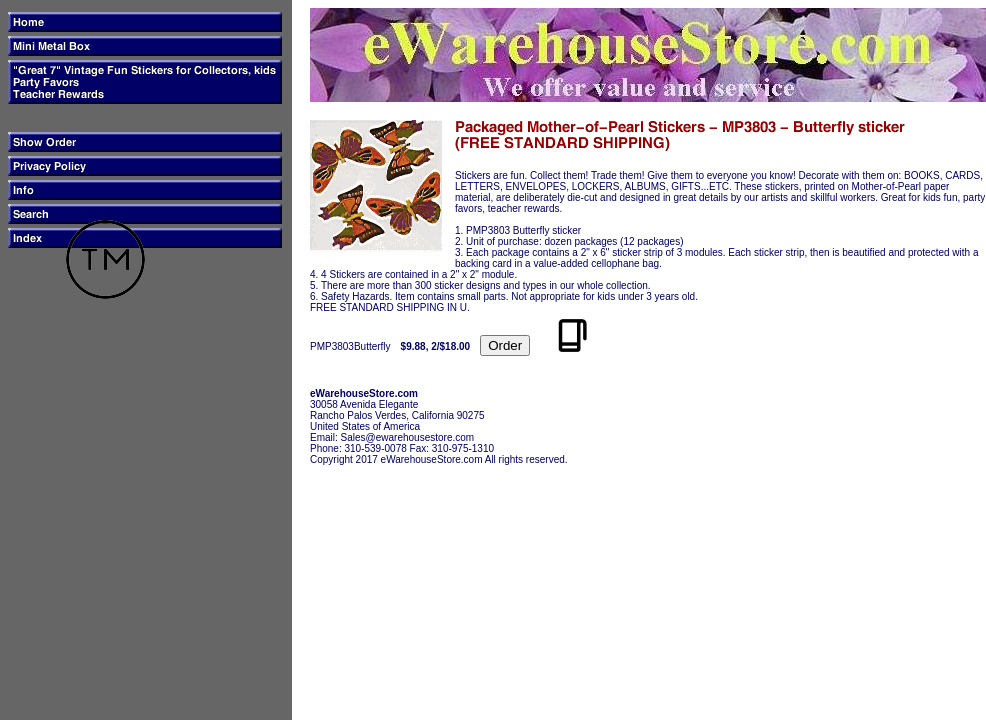  Describe the element at coordinates (105, 259) in the screenshot. I see `indicates trademarked content or branding` at that location.